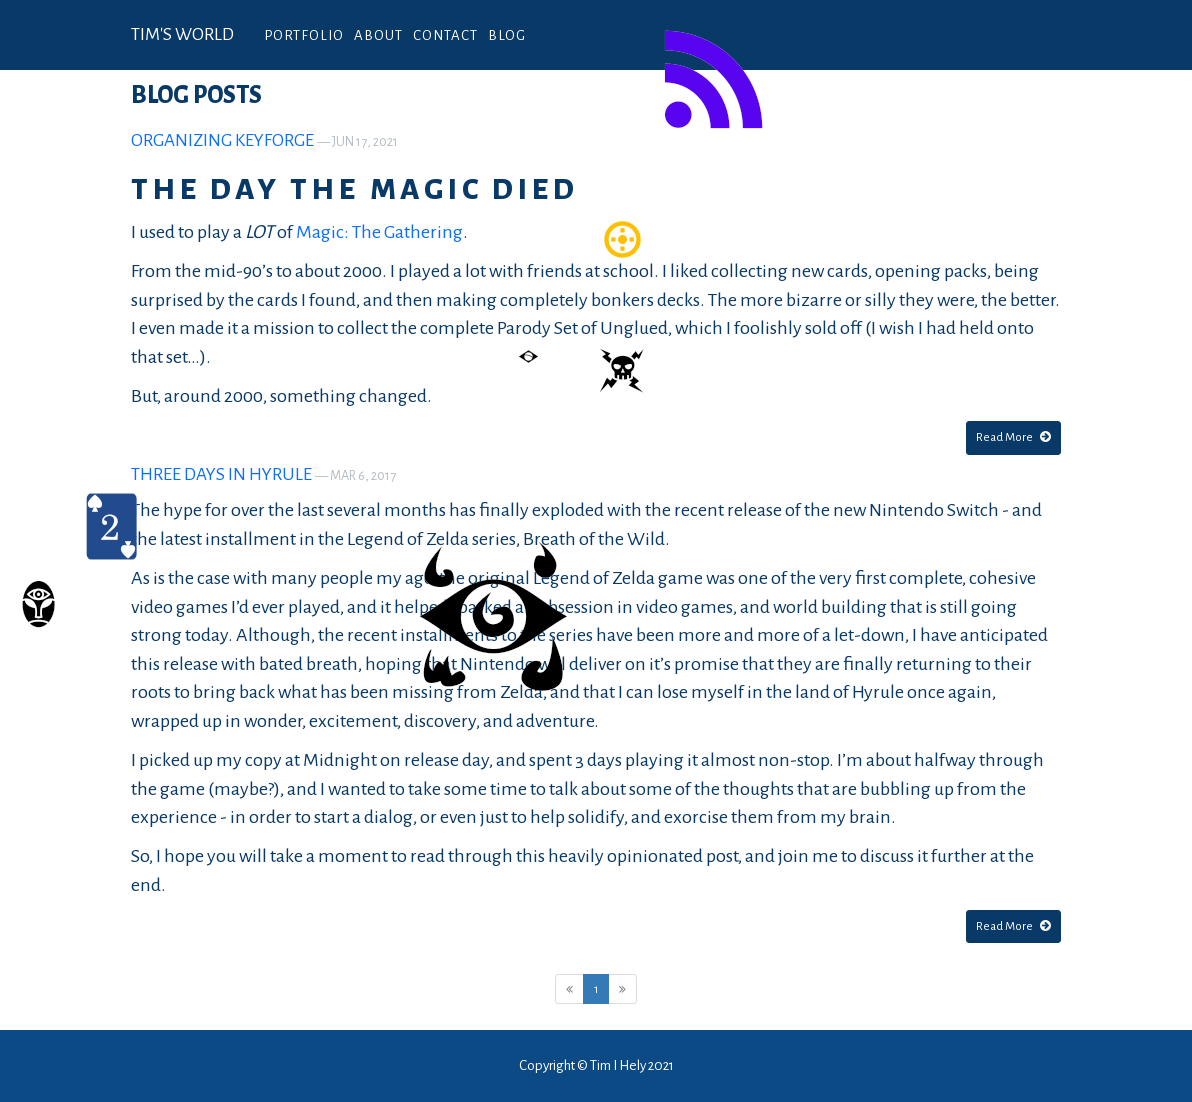 The image size is (1192, 1102). Describe the element at coordinates (713, 79) in the screenshot. I see `subscribe to RSS feed` at that location.